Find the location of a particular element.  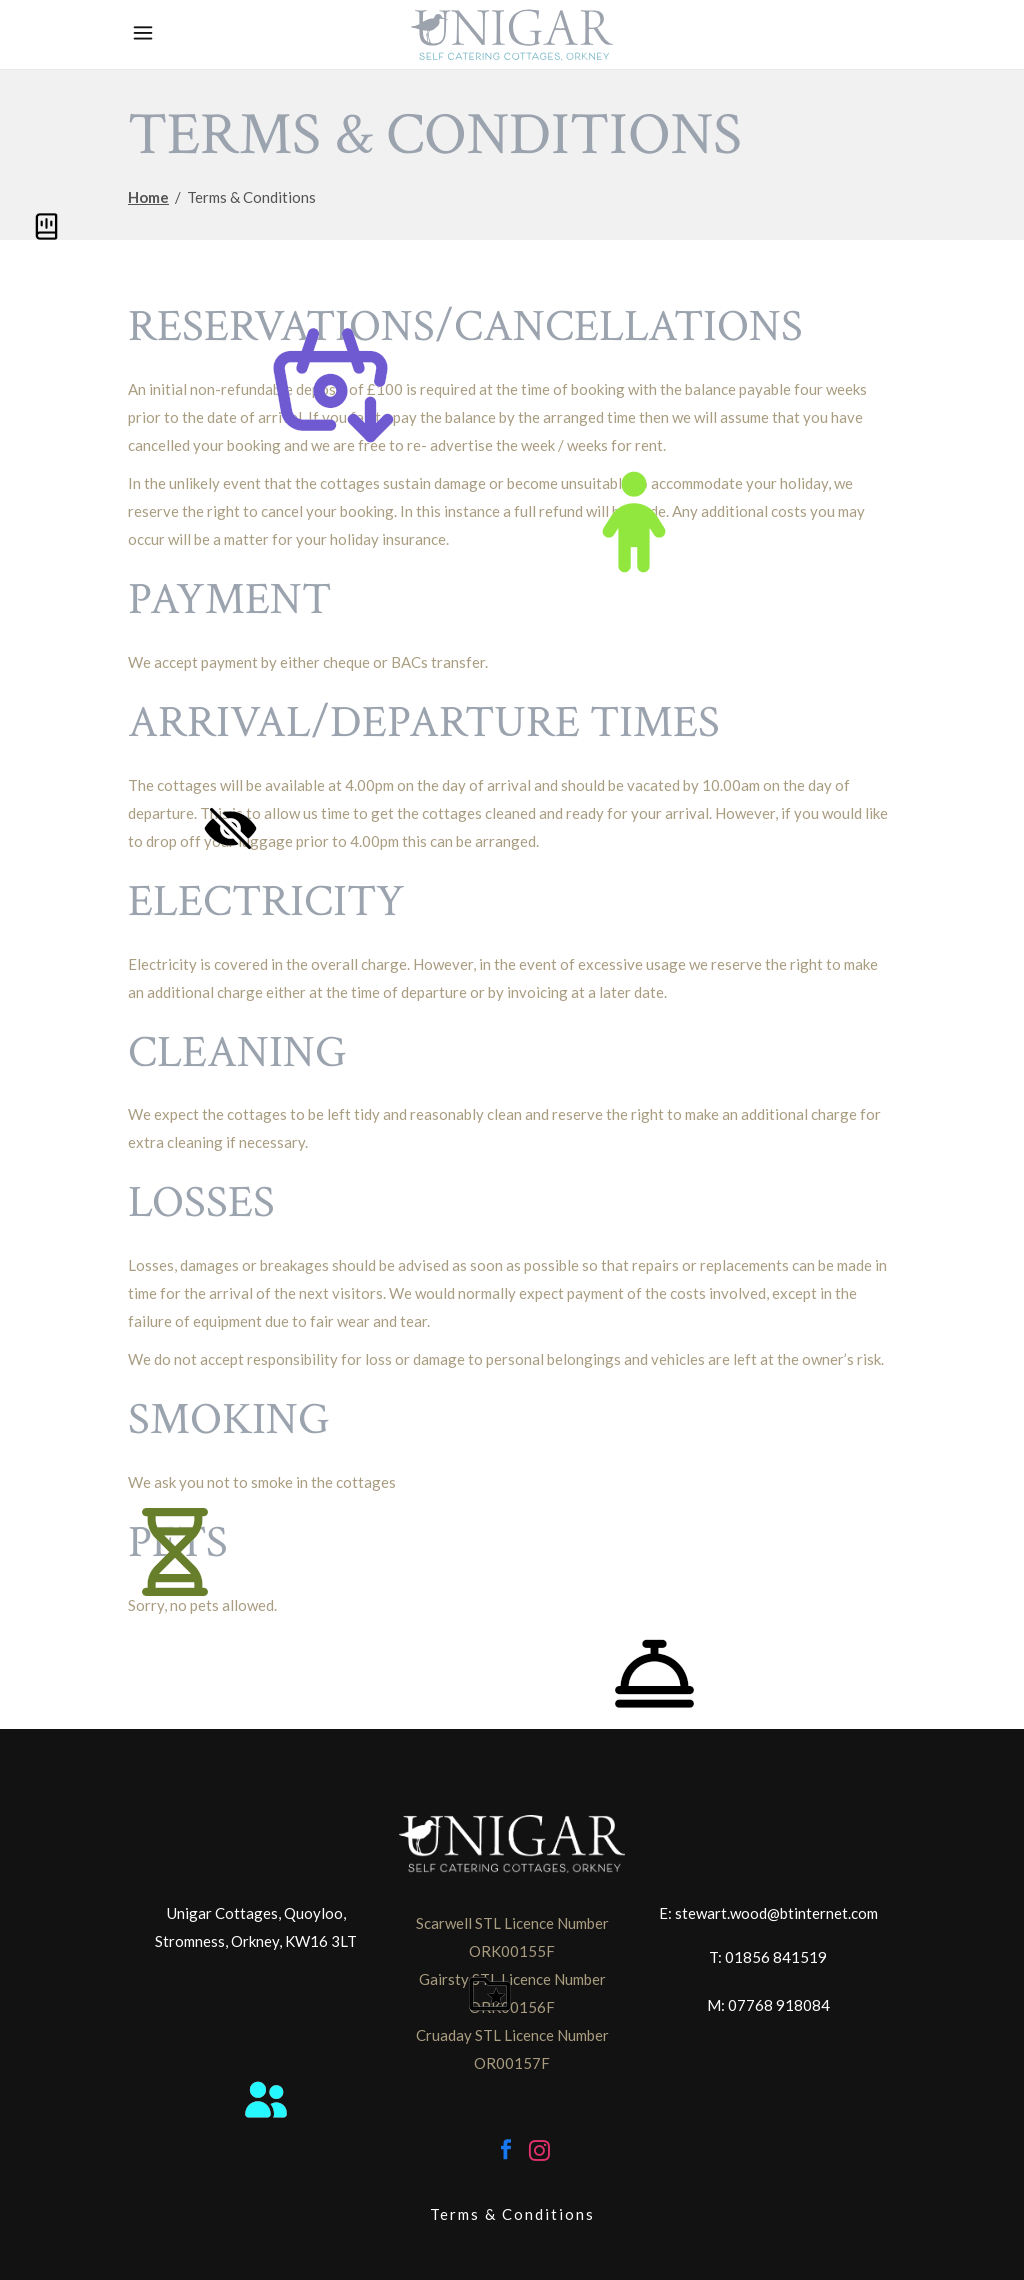

download items from your shopping basket is located at coordinates (330, 379).